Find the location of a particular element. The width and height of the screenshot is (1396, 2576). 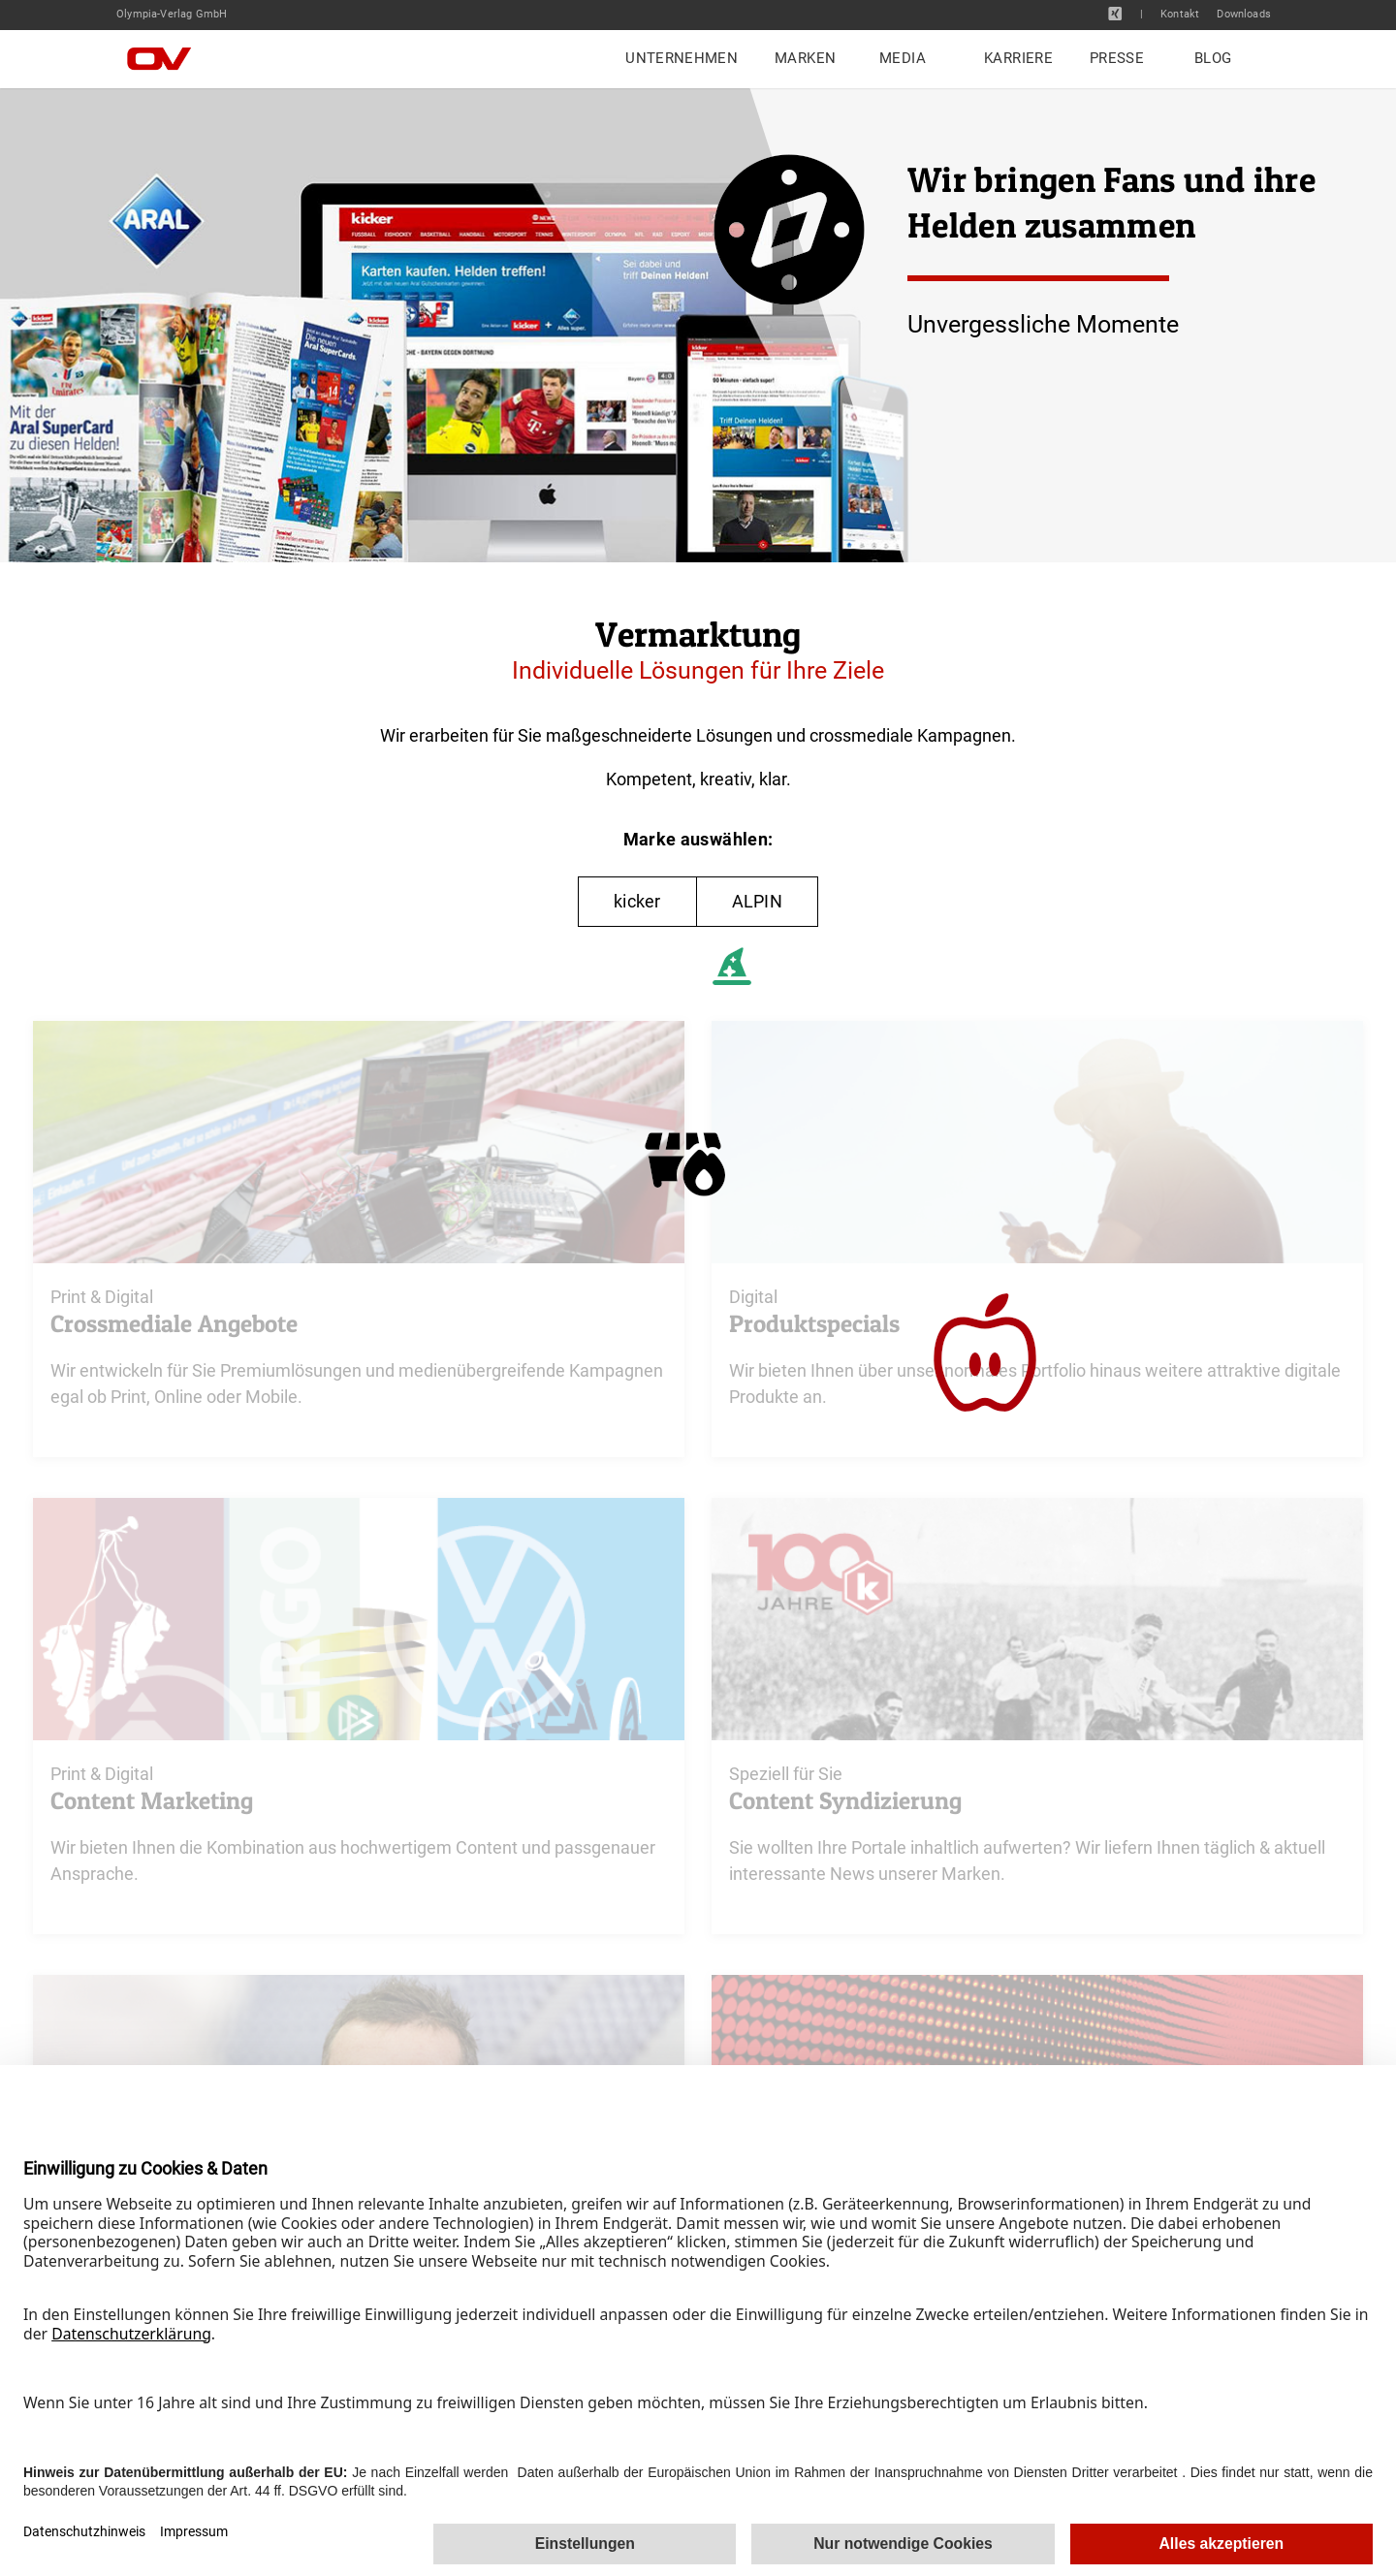

indicates a critical system failure or disaster is located at coordinates (682, 1158).